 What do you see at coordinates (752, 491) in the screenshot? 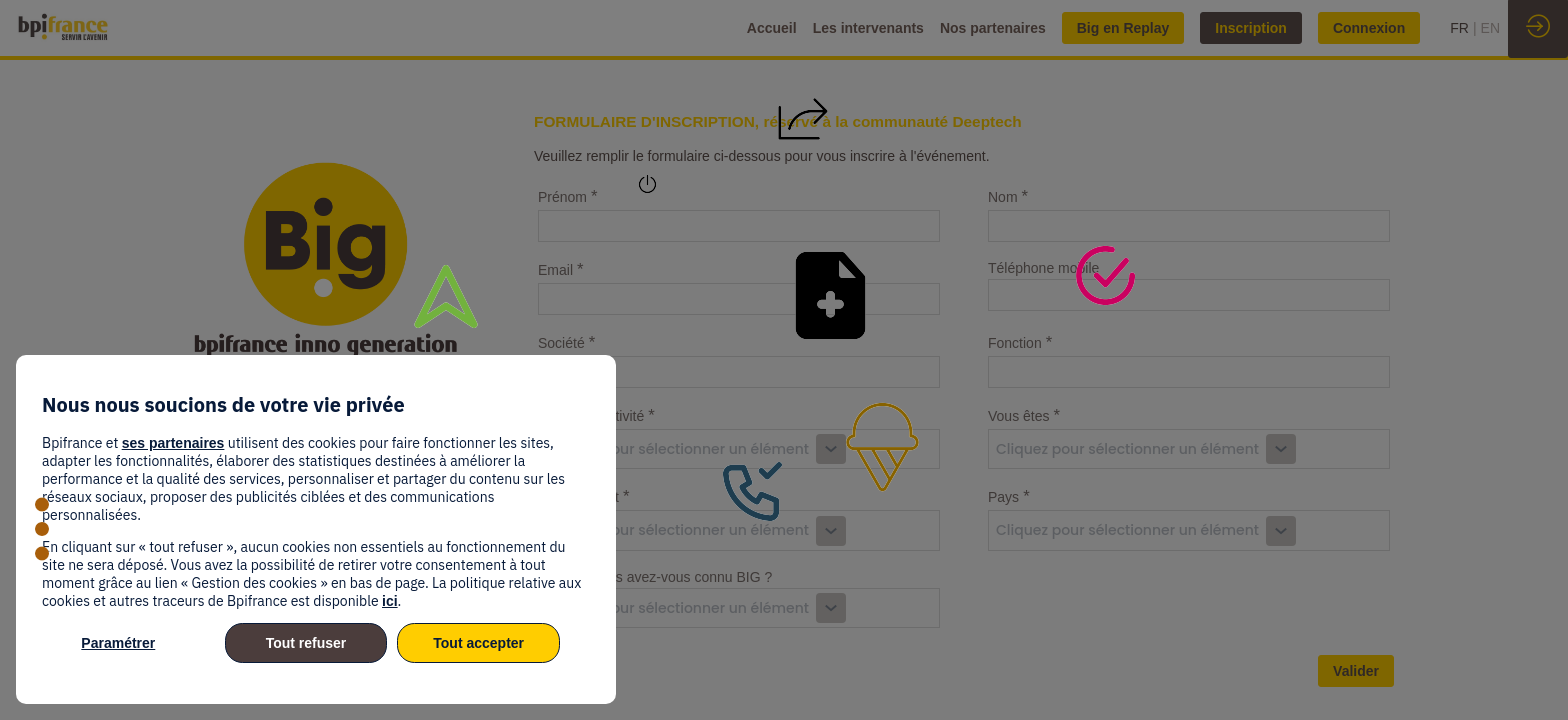
I see `call completed successfully` at bounding box center [752, 491].